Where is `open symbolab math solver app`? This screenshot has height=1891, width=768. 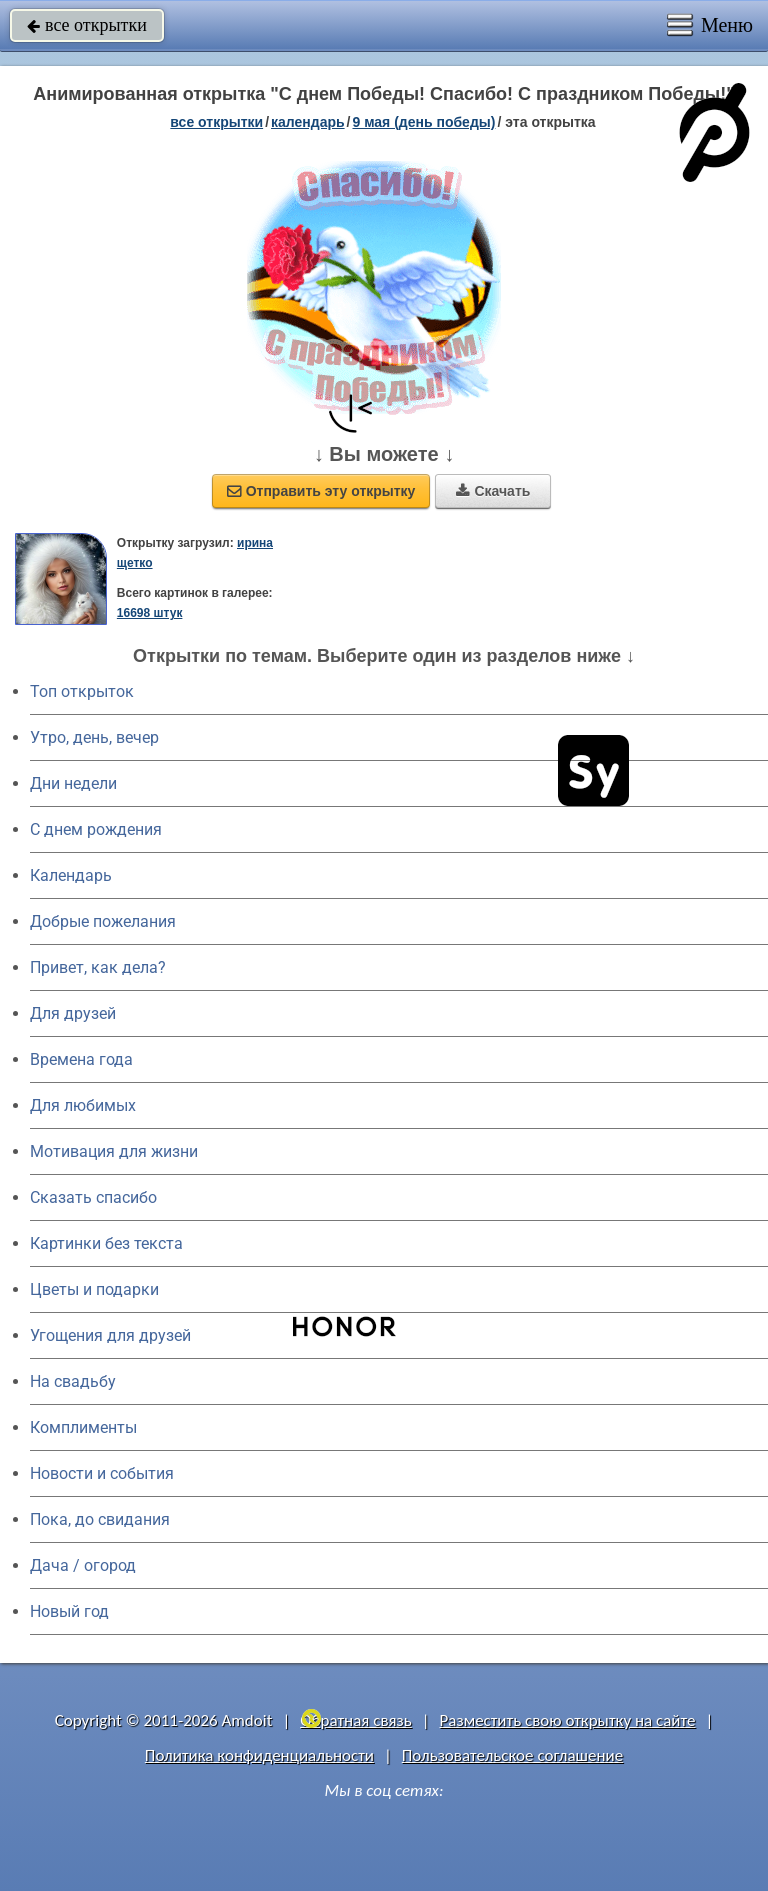
open symbolab math solver app is located at coordinates (593, 770).